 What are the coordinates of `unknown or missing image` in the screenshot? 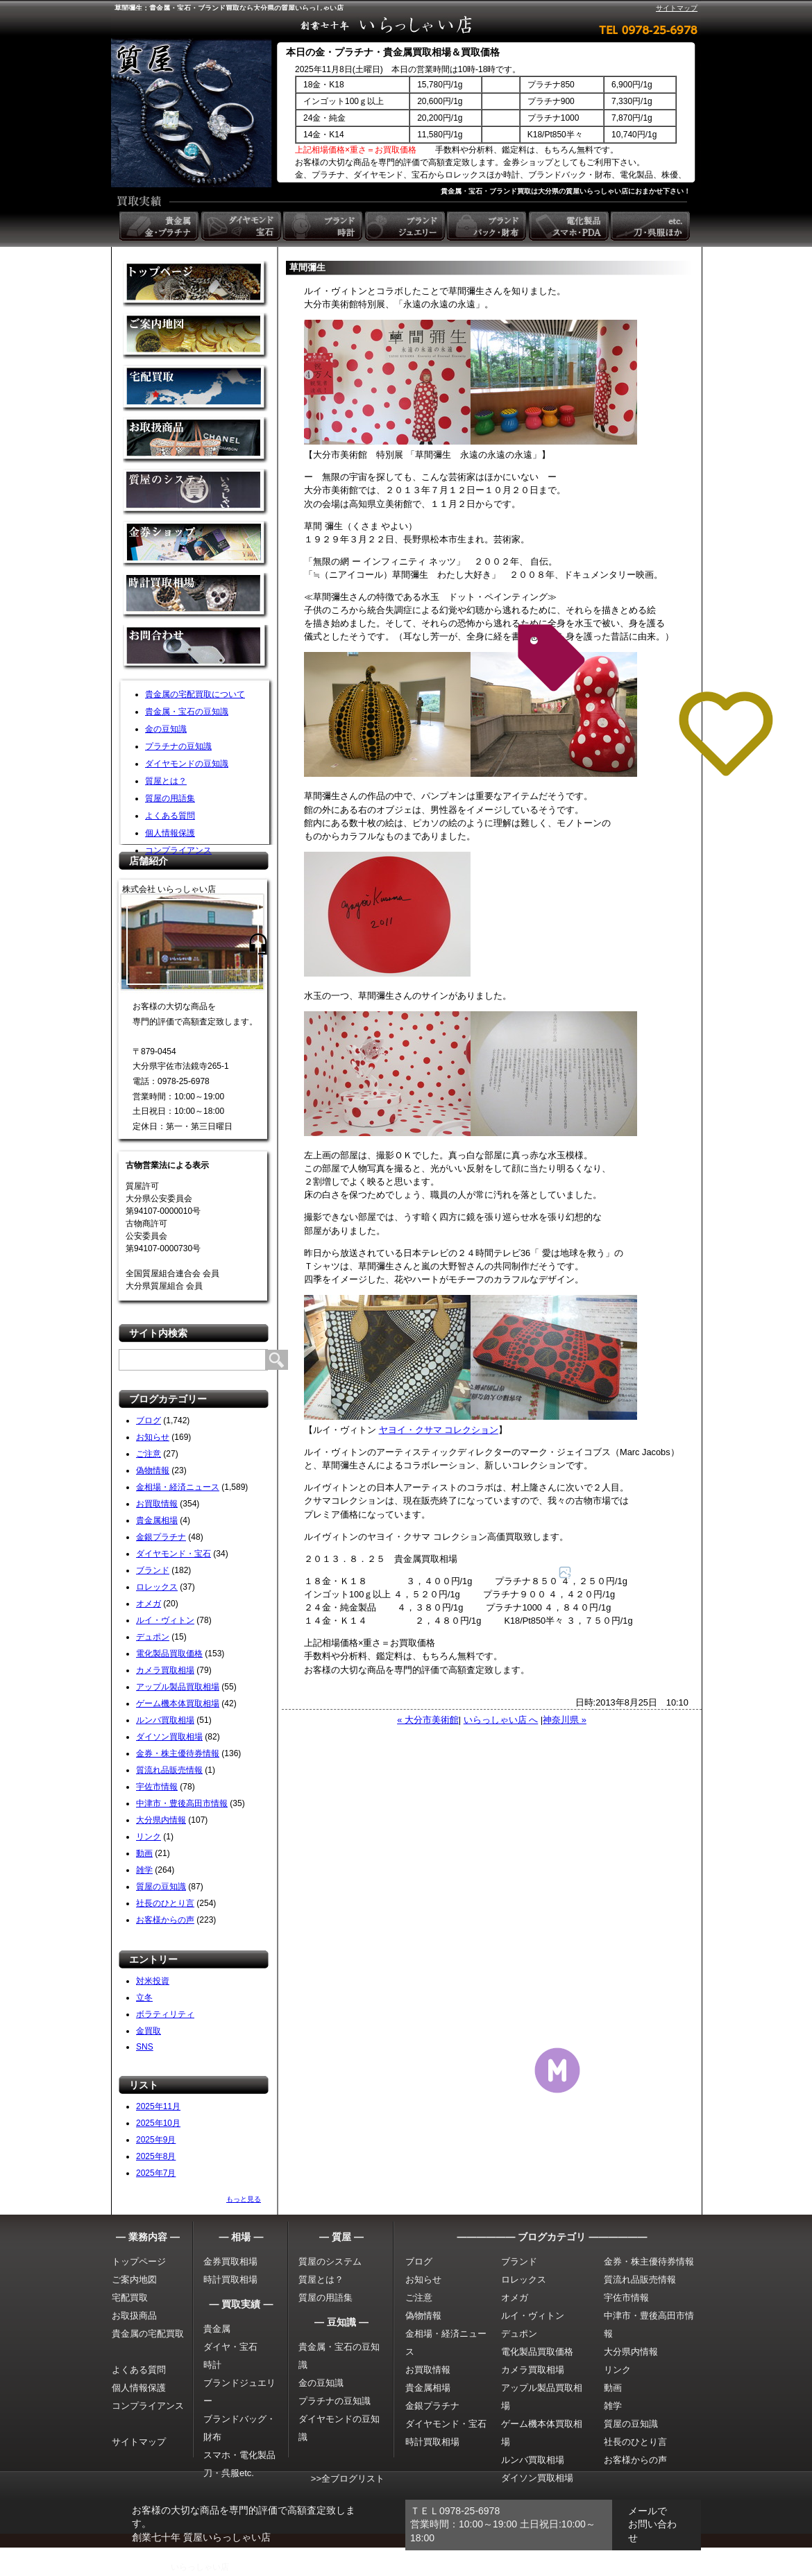 It's located at (565, 1572).